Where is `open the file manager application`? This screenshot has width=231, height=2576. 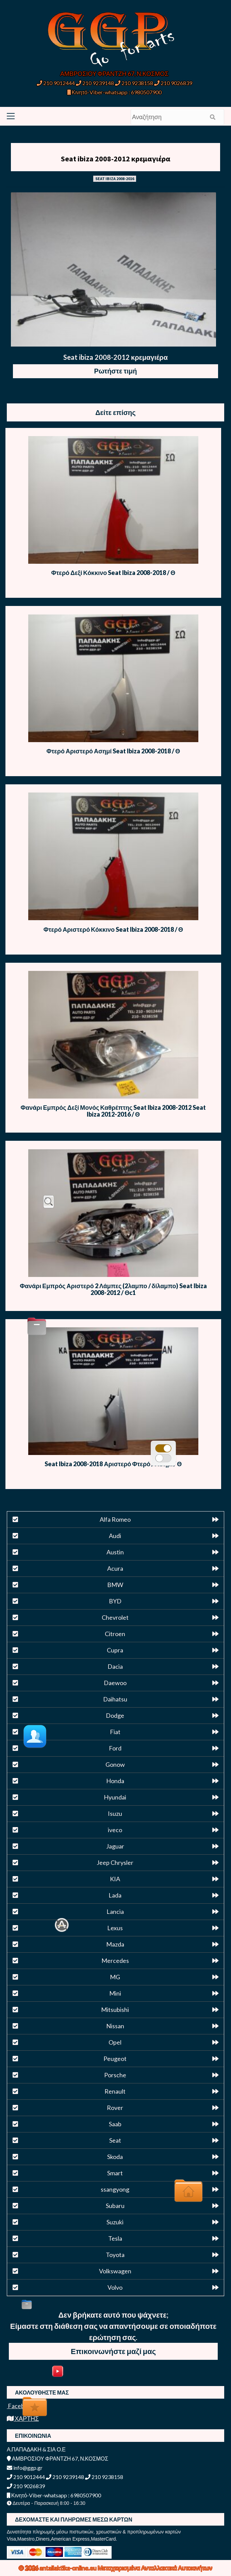
open the file manager application is located at coordinates (27, 2304).